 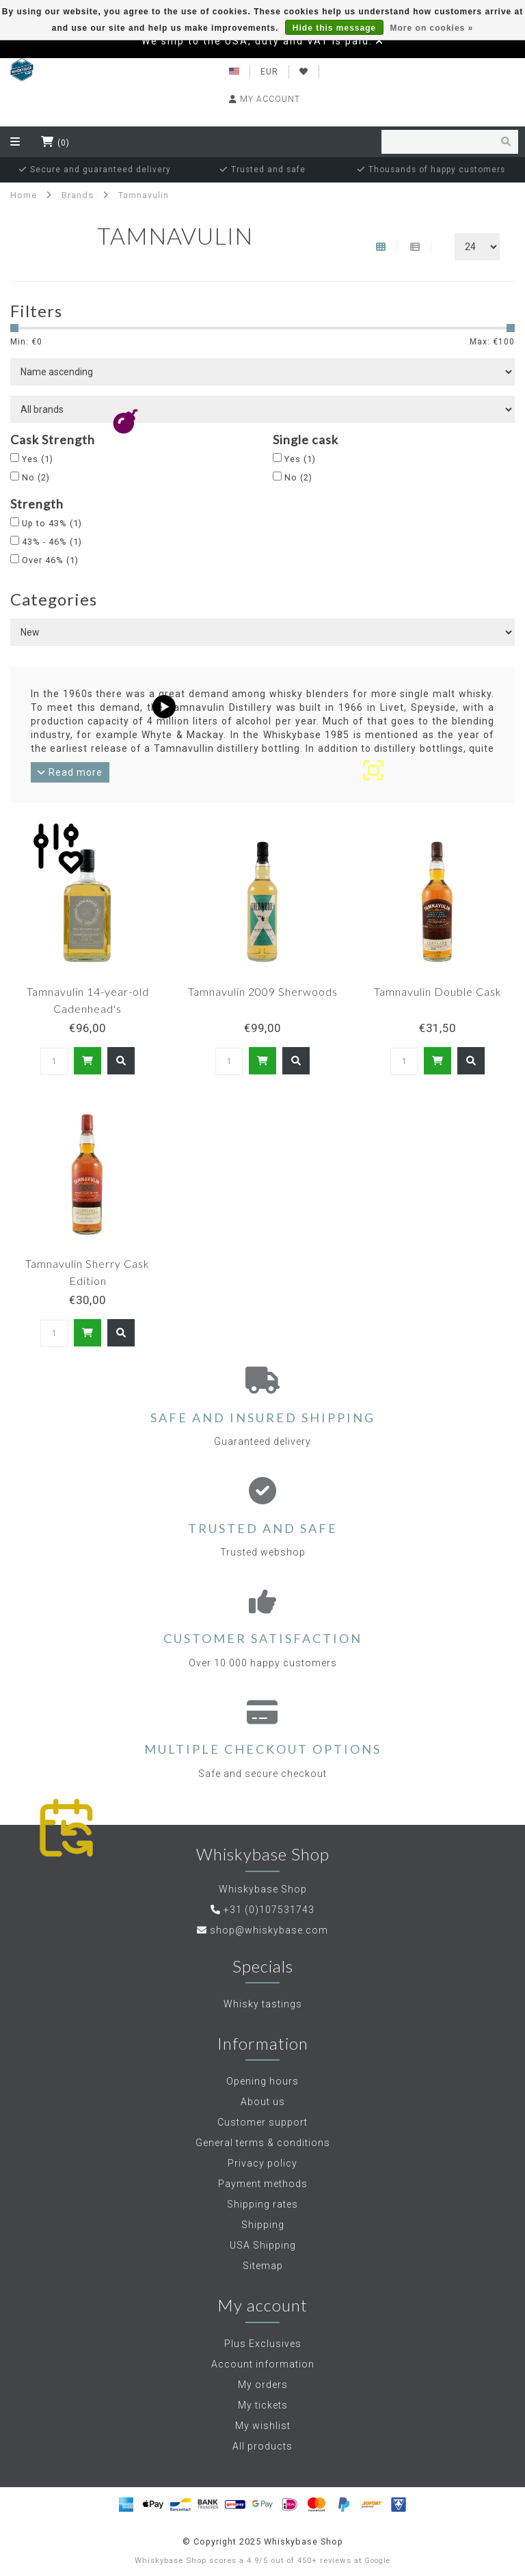 What do you see at coordinates (66, 1828) in the screenshot?
I see `sync calendar with other devices or accounts` at bounding box center [66, 1828].